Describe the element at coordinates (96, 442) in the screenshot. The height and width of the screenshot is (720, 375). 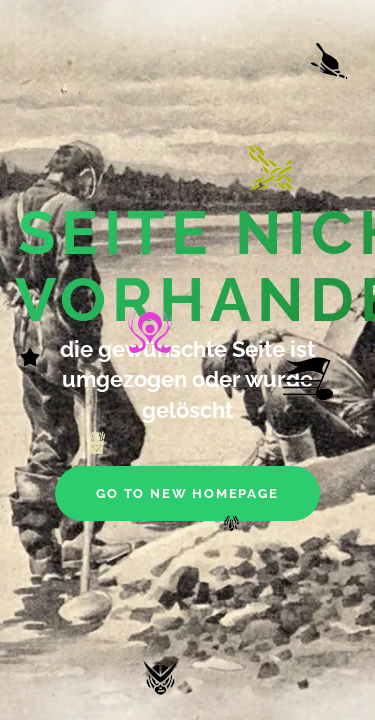
I see `browse fast food or snack options` at that location.